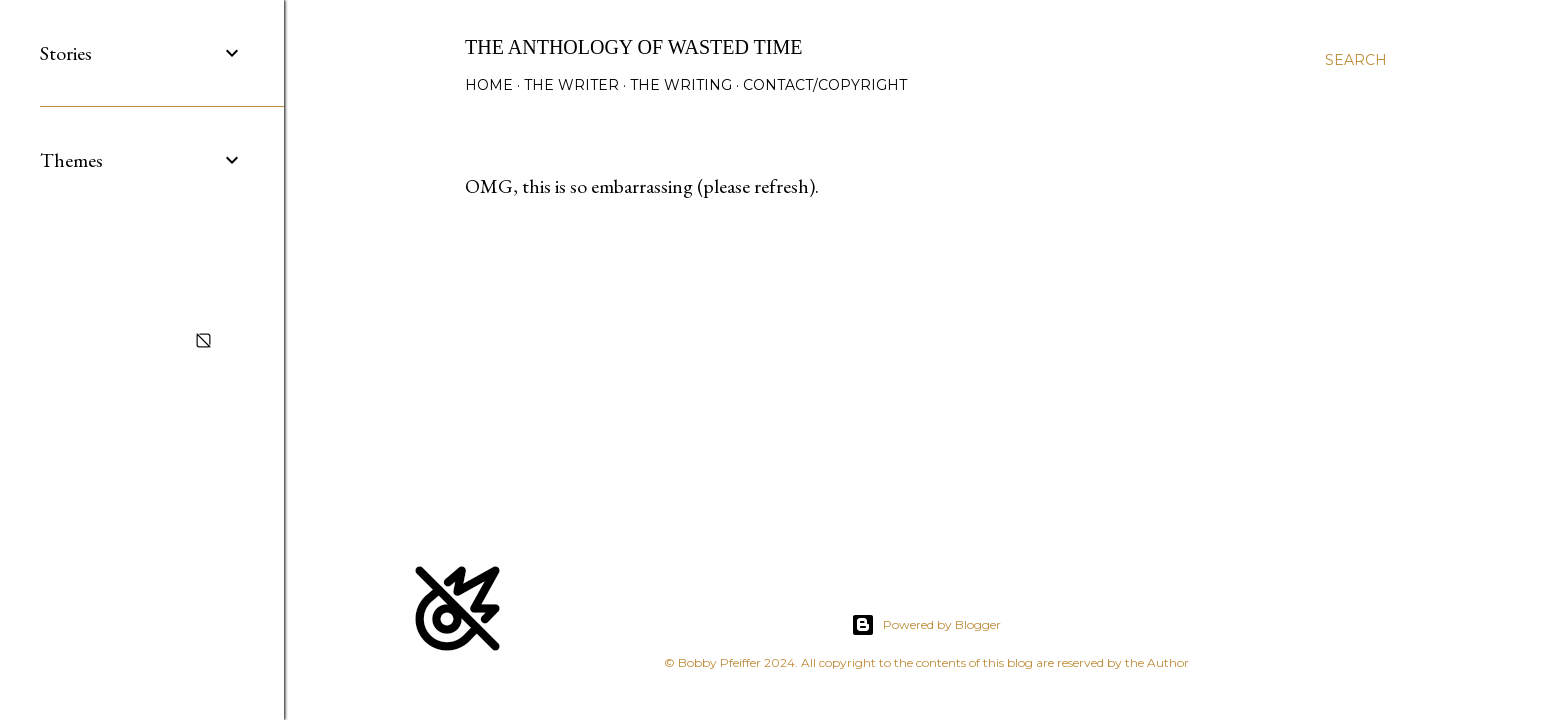 The image size is (1568, 720). What do you see at coordinates (203, 340) in the screenshot?
I see `tumble dry not recommended` at bounding box center [203, 340].